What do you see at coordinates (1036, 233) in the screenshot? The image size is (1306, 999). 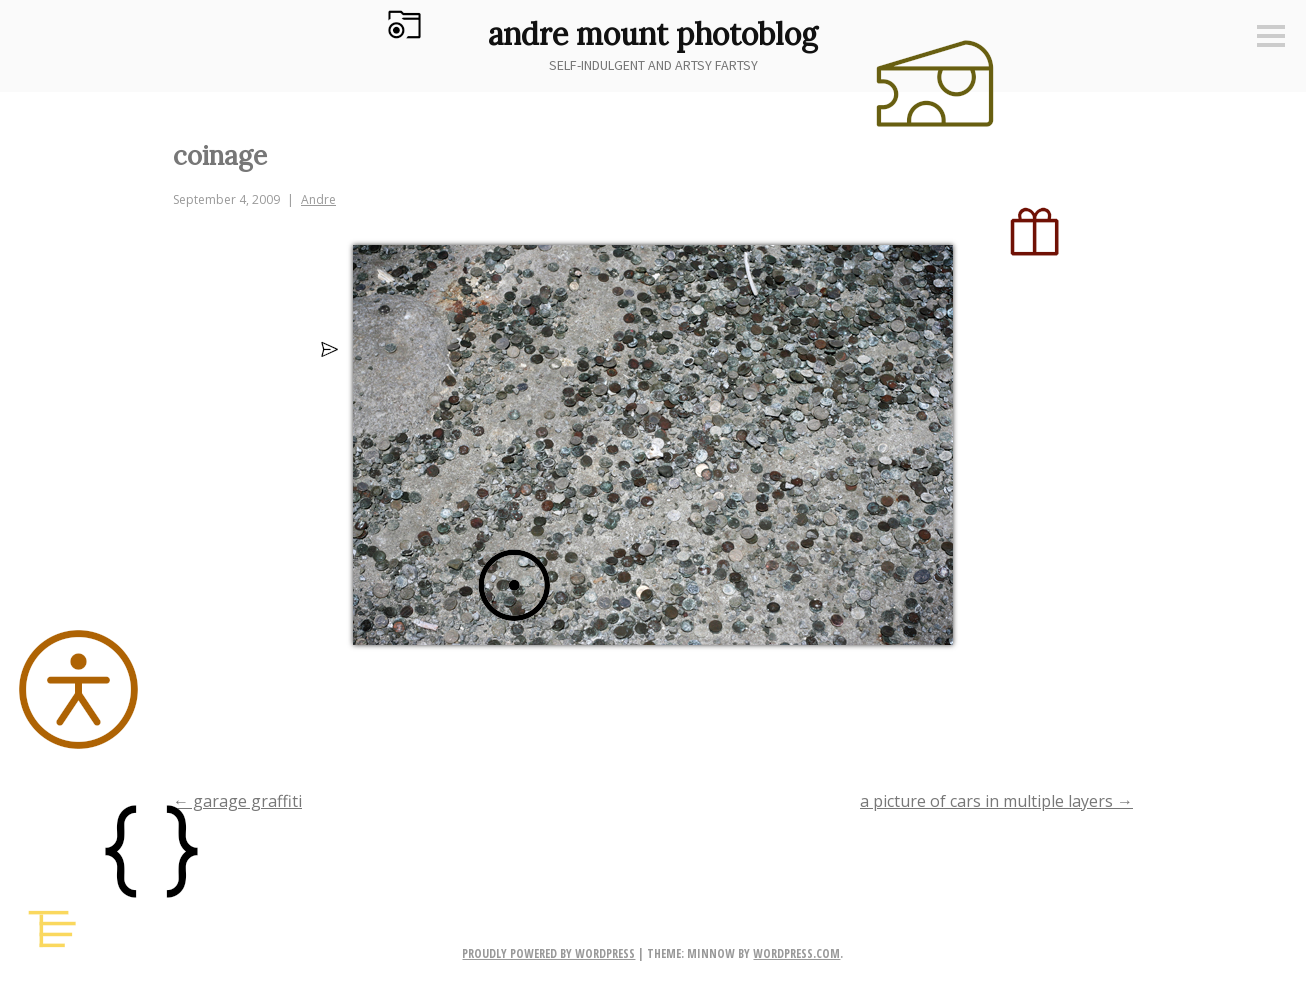 I see `access gifts or rewards` at bounding box center [1036, 233].